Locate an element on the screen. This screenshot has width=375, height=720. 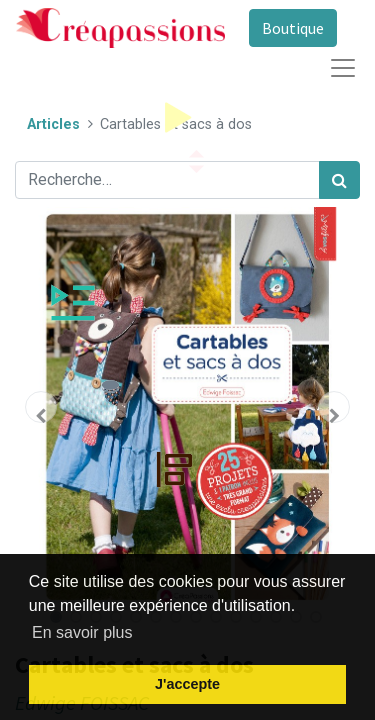
align selected items to the left edge is located at coordinates (174, 469).